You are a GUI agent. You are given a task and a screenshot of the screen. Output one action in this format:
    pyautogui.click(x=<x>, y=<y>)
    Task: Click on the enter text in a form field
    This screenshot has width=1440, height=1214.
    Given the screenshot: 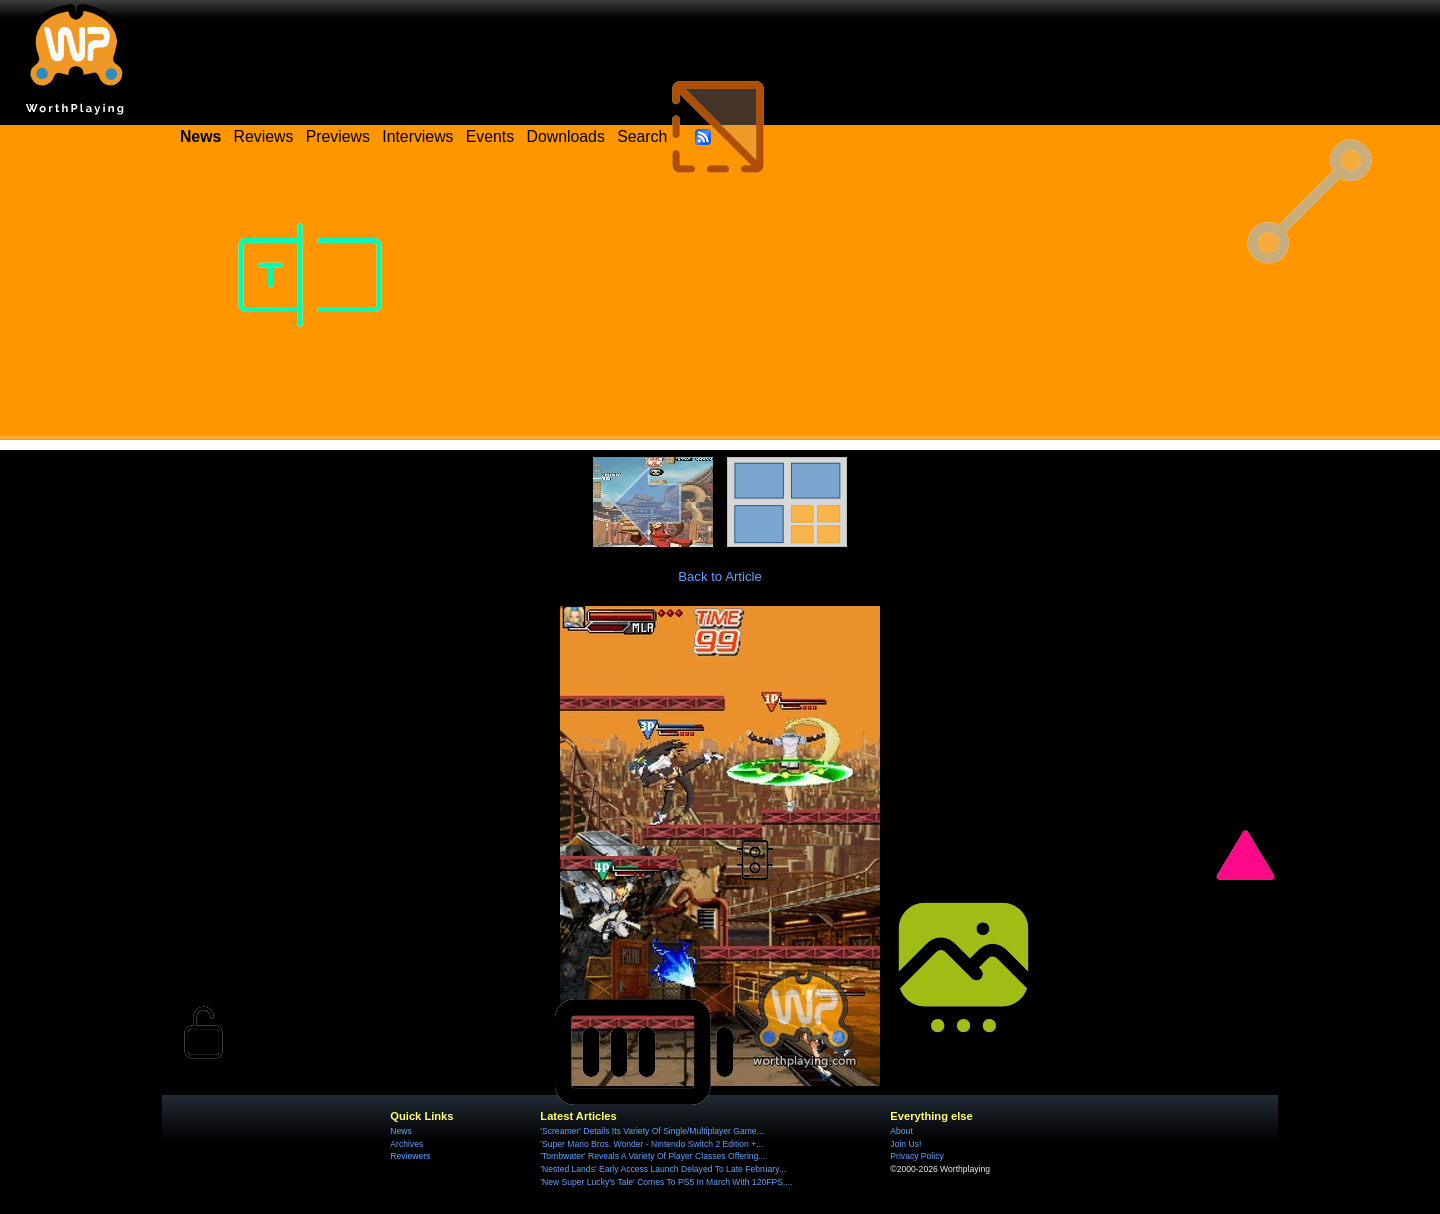 What is the action you would take?
    pyautogui.click(x=310, y=275)
    